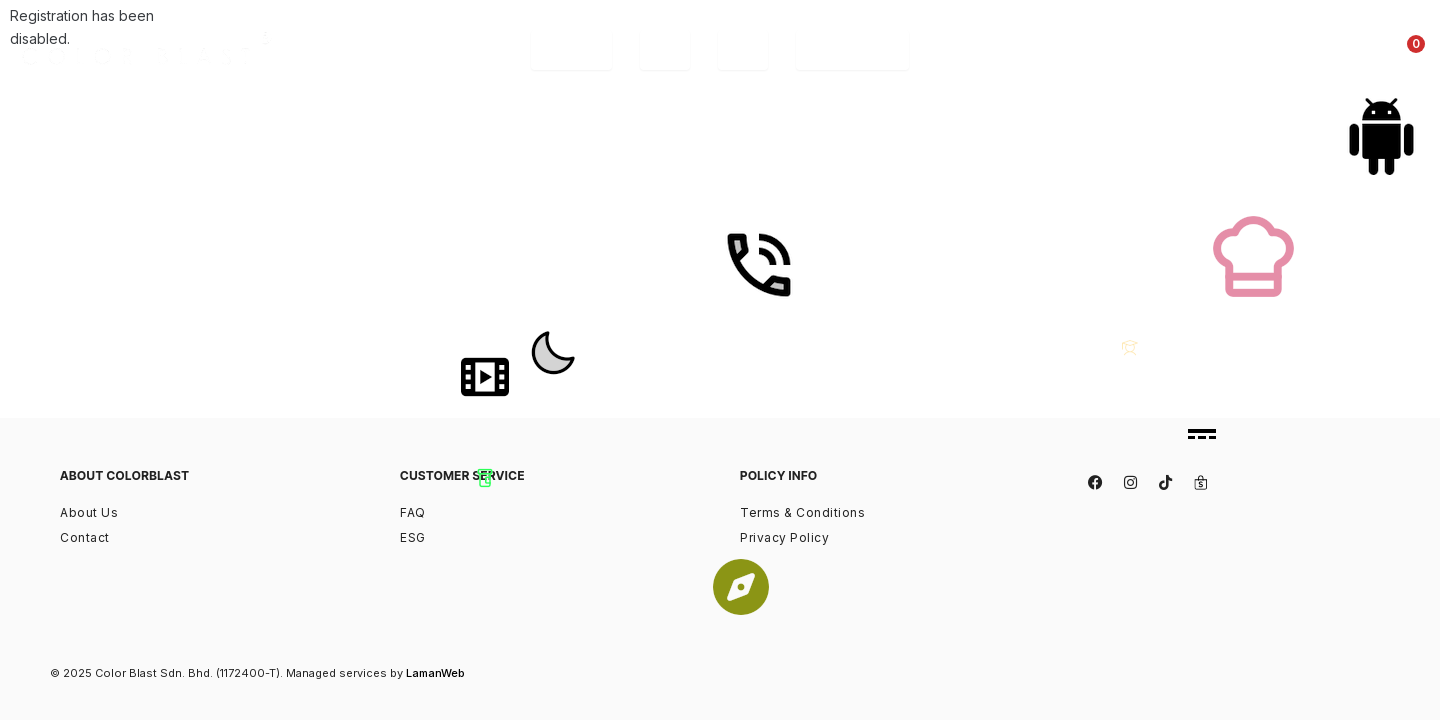  What do you see at coordinates (1253, 256) in the screenshot?
I see `browse recipes or cooking content` at bounding box center [1253, 256].